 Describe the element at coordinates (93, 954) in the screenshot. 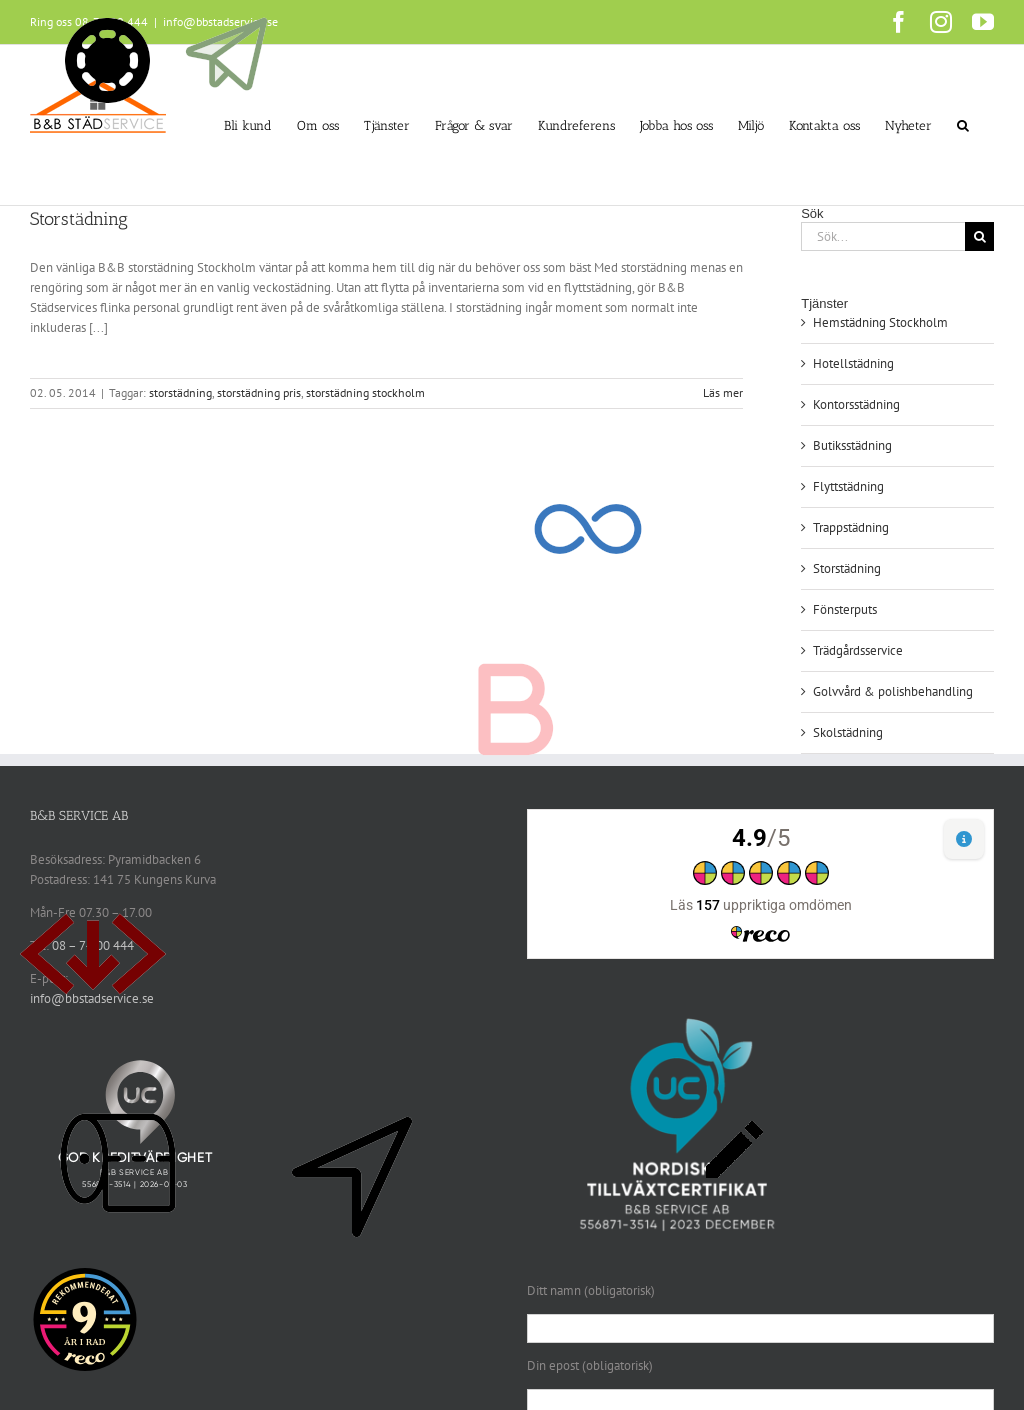

I see `download source code or script files` at that location.